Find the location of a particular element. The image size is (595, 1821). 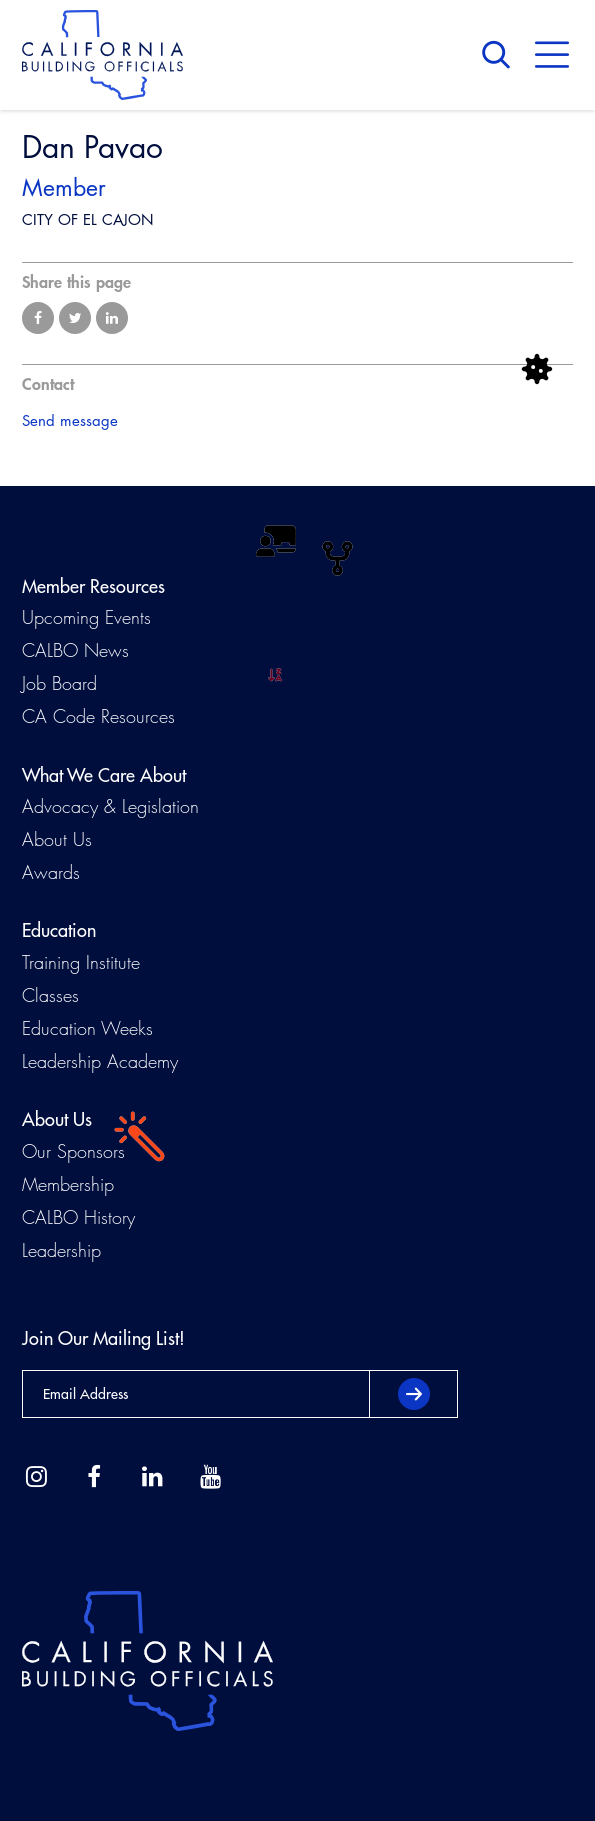

indicates a virus or malware threat detected is located at coordinates (537, 369).